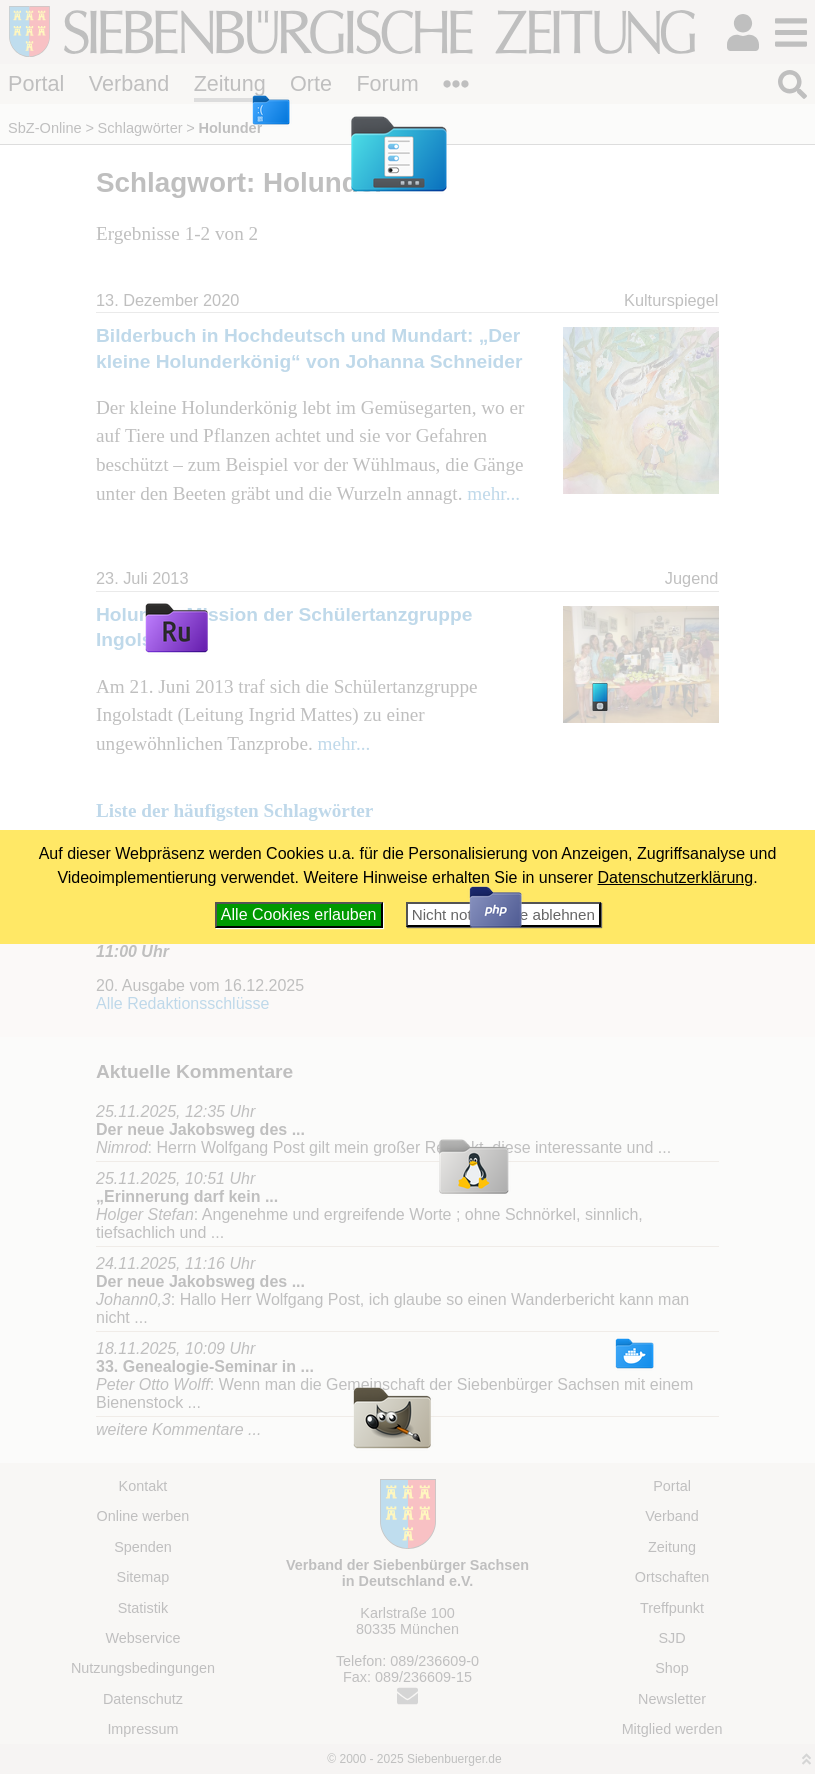 This screenshot has width=815, height=1774. Describe the element at coordinates (176, 629) in the screenshot. I see `open folder containing Adobe Rush project files` at that location.